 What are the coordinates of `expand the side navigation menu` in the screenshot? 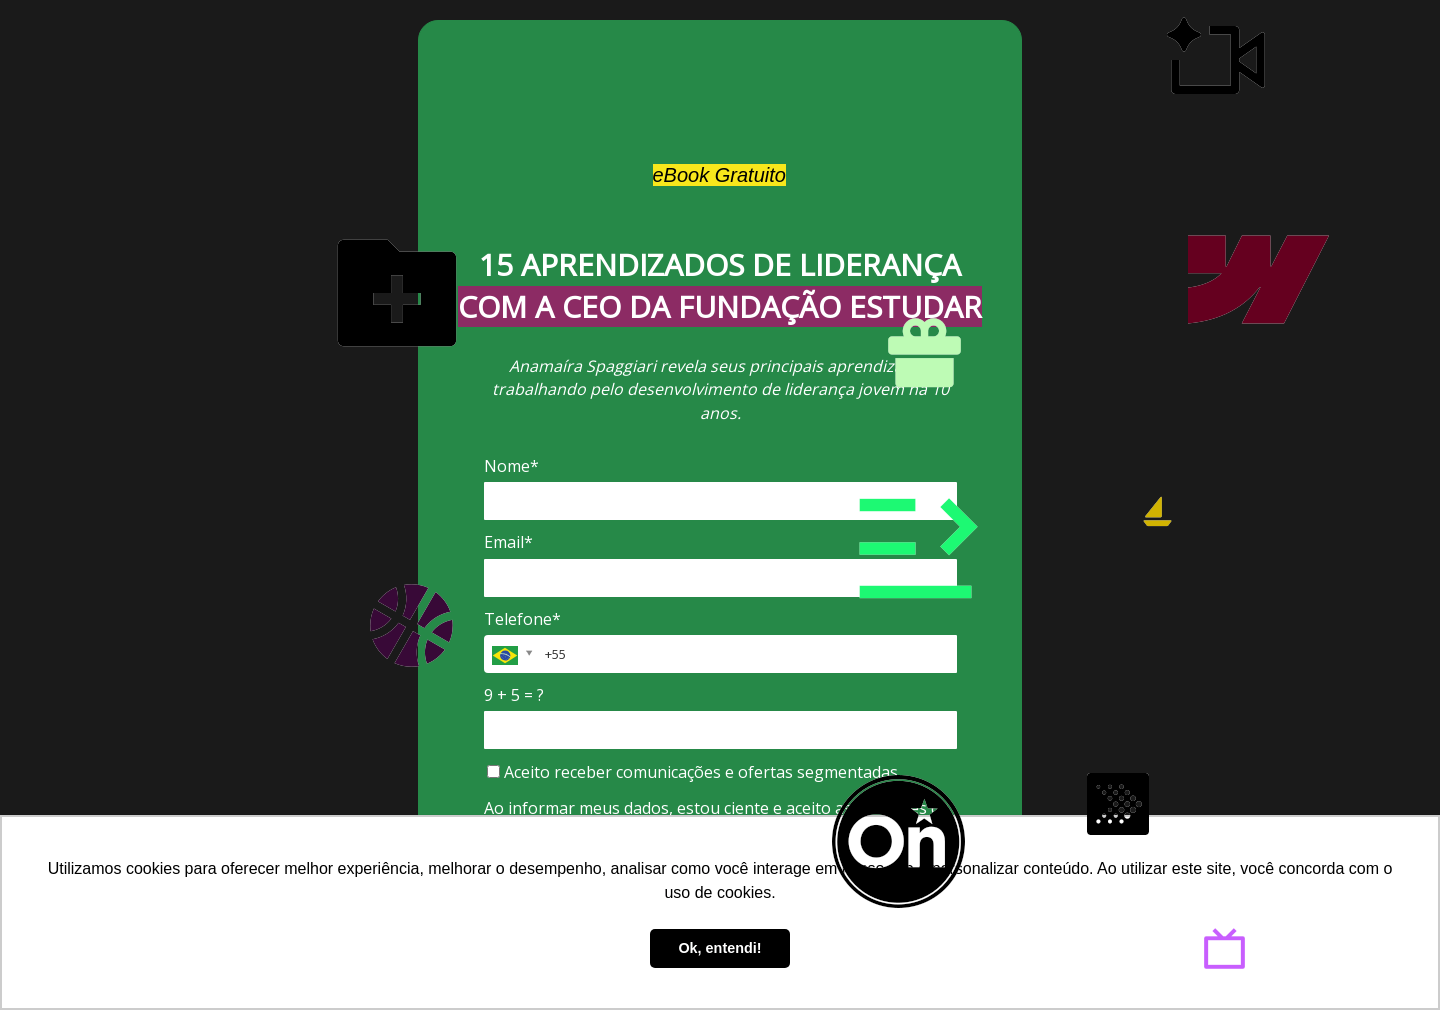 It's located at (915, 548).